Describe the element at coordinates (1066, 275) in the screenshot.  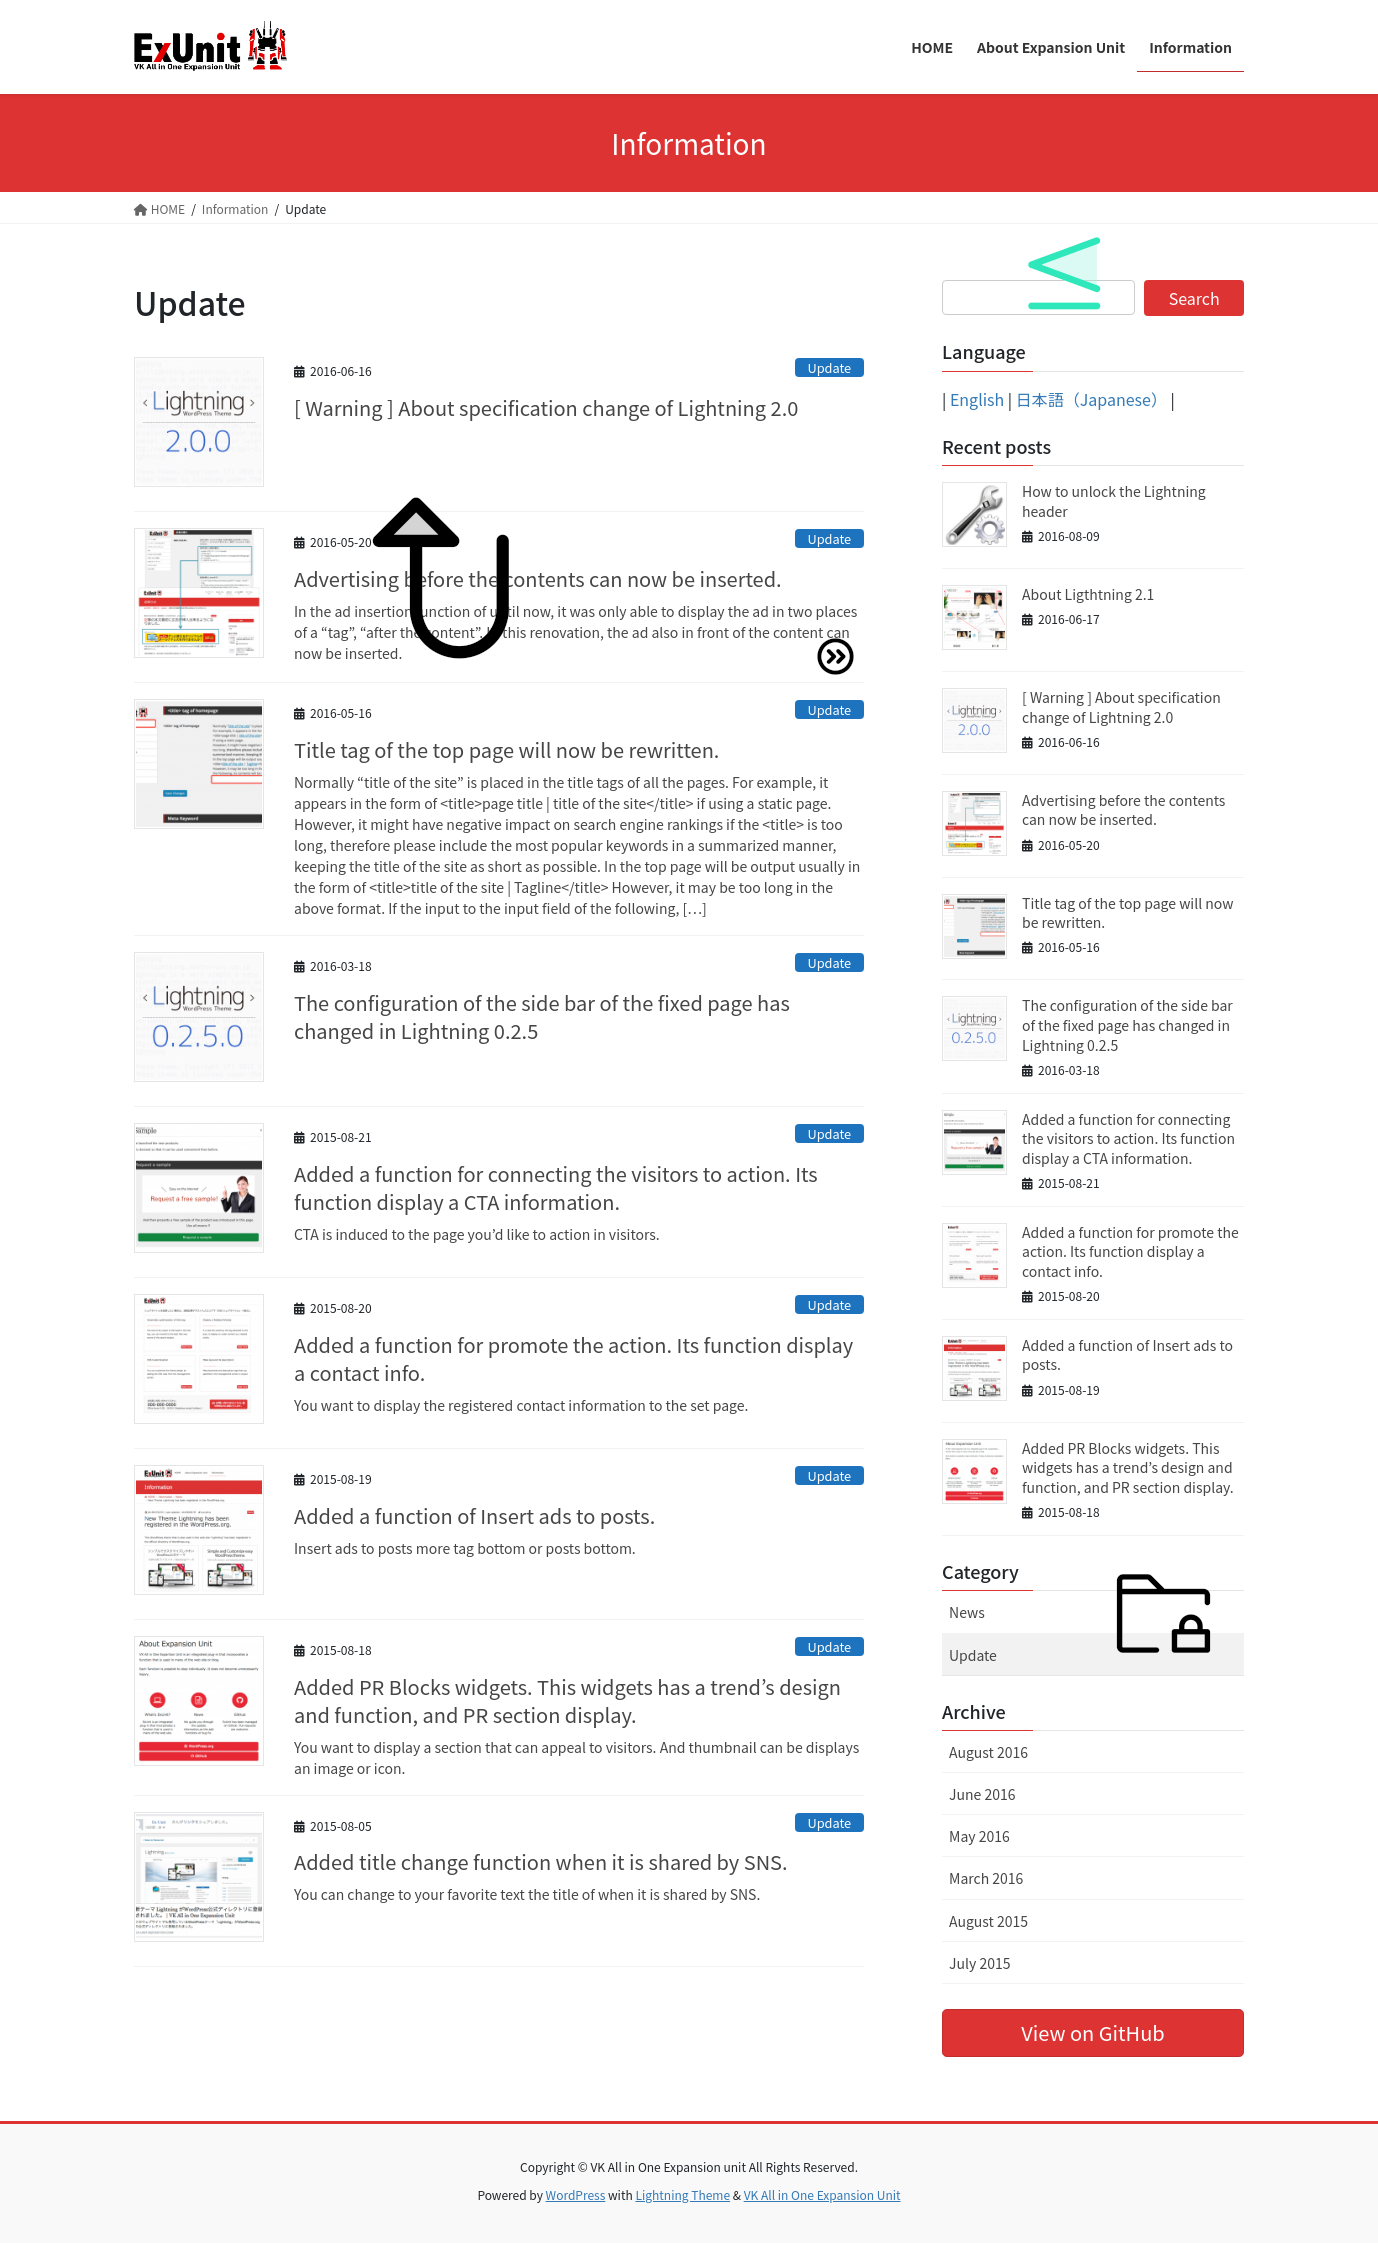
I see `less than or equal to mathematical operator` at that location.